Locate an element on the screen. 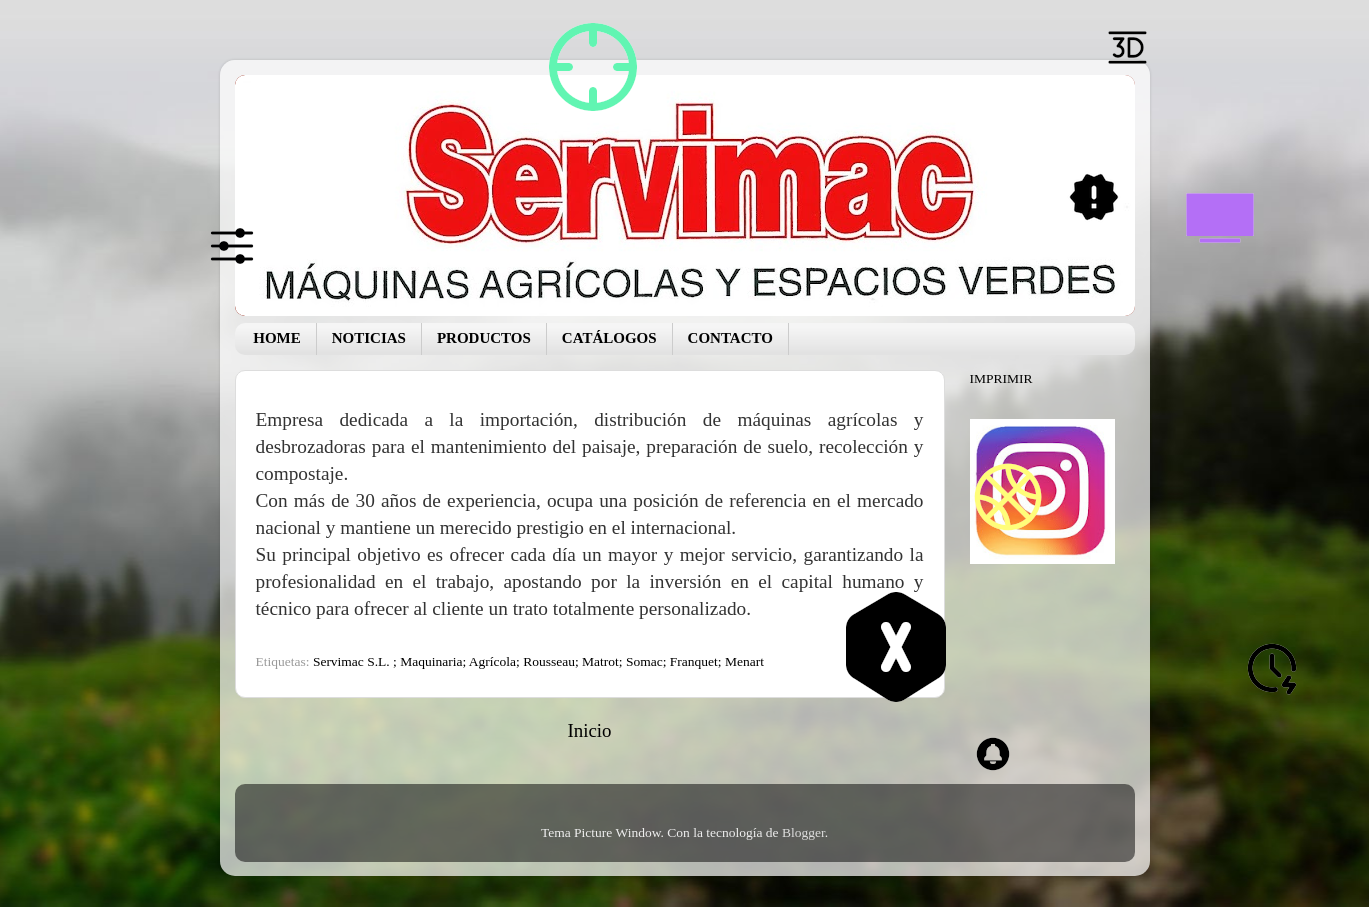  indicates new or recently added content is located at coordinates (1094, 197).